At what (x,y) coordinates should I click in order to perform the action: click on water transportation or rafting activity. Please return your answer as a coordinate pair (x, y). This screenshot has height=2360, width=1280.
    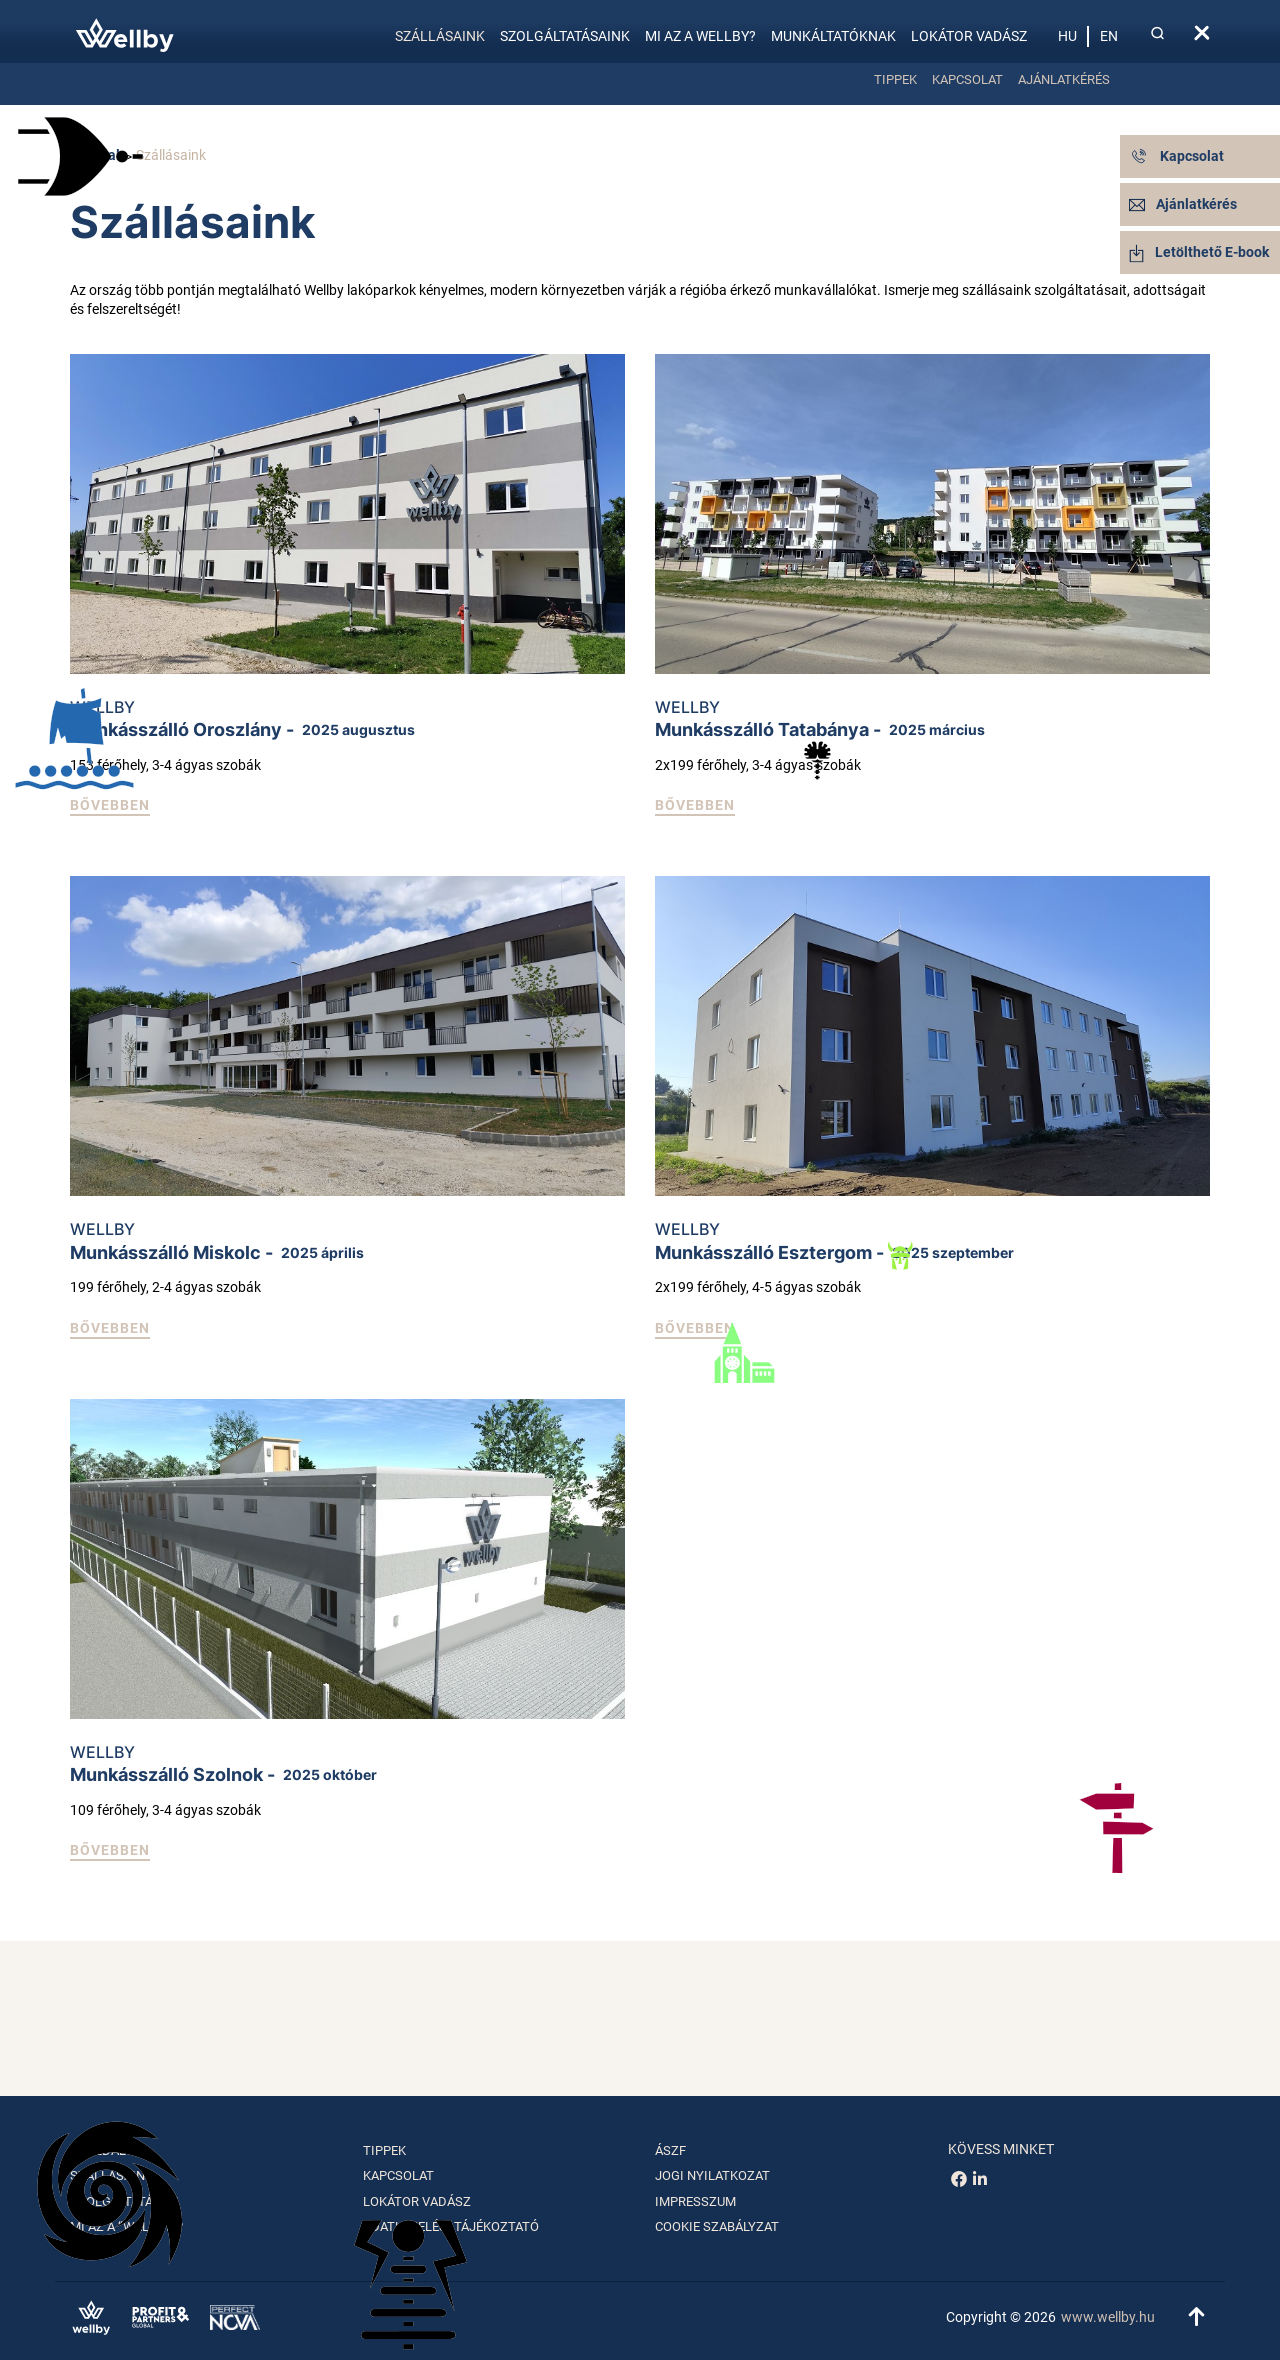
    Looking at the image, I should click on (74, 738).